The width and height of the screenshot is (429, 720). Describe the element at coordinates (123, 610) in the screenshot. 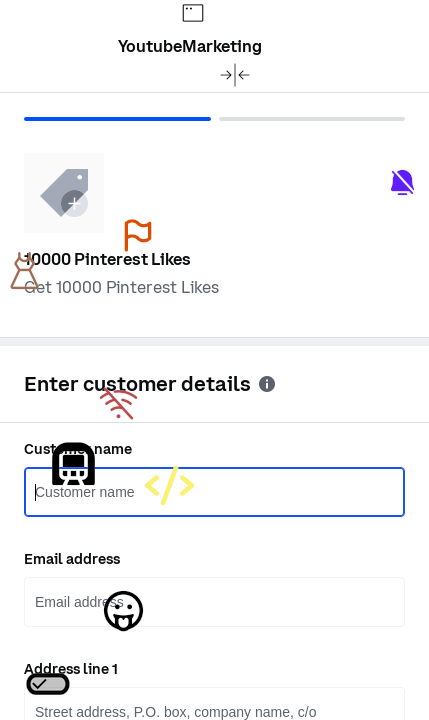

I see `insert playful or silly emoji in message` at that location.